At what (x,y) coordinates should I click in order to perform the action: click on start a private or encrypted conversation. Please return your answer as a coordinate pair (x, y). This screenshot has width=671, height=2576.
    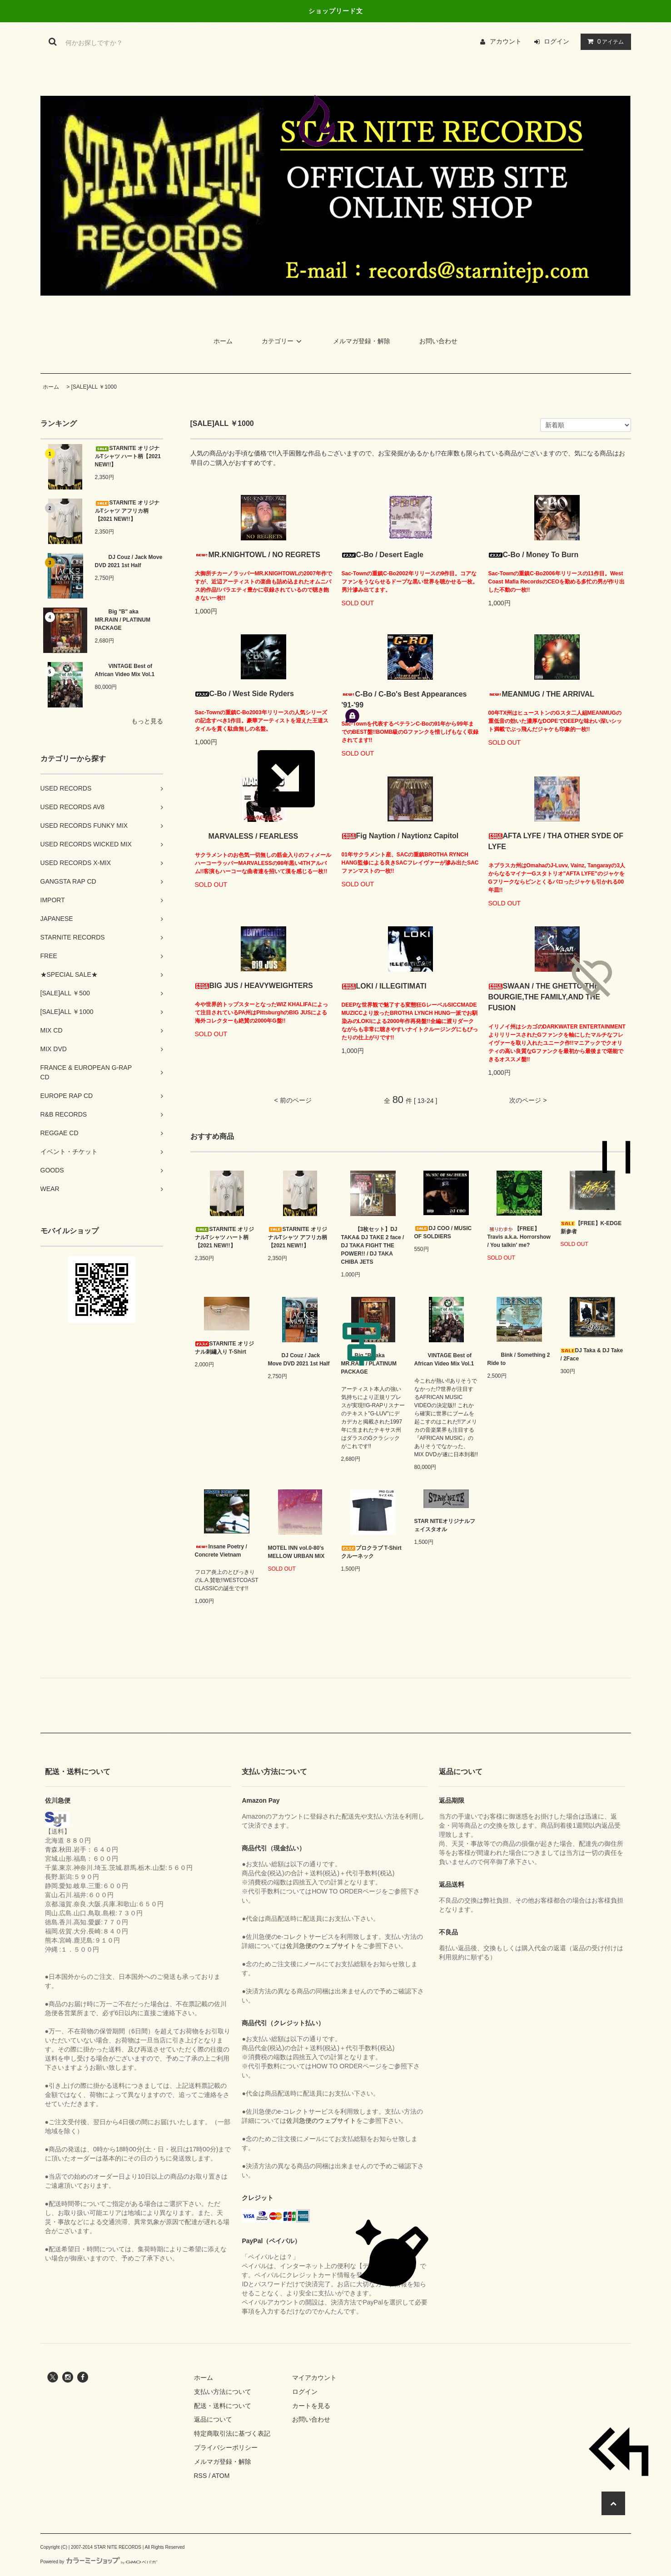
    Looking at the image, I should click on (352, 716).